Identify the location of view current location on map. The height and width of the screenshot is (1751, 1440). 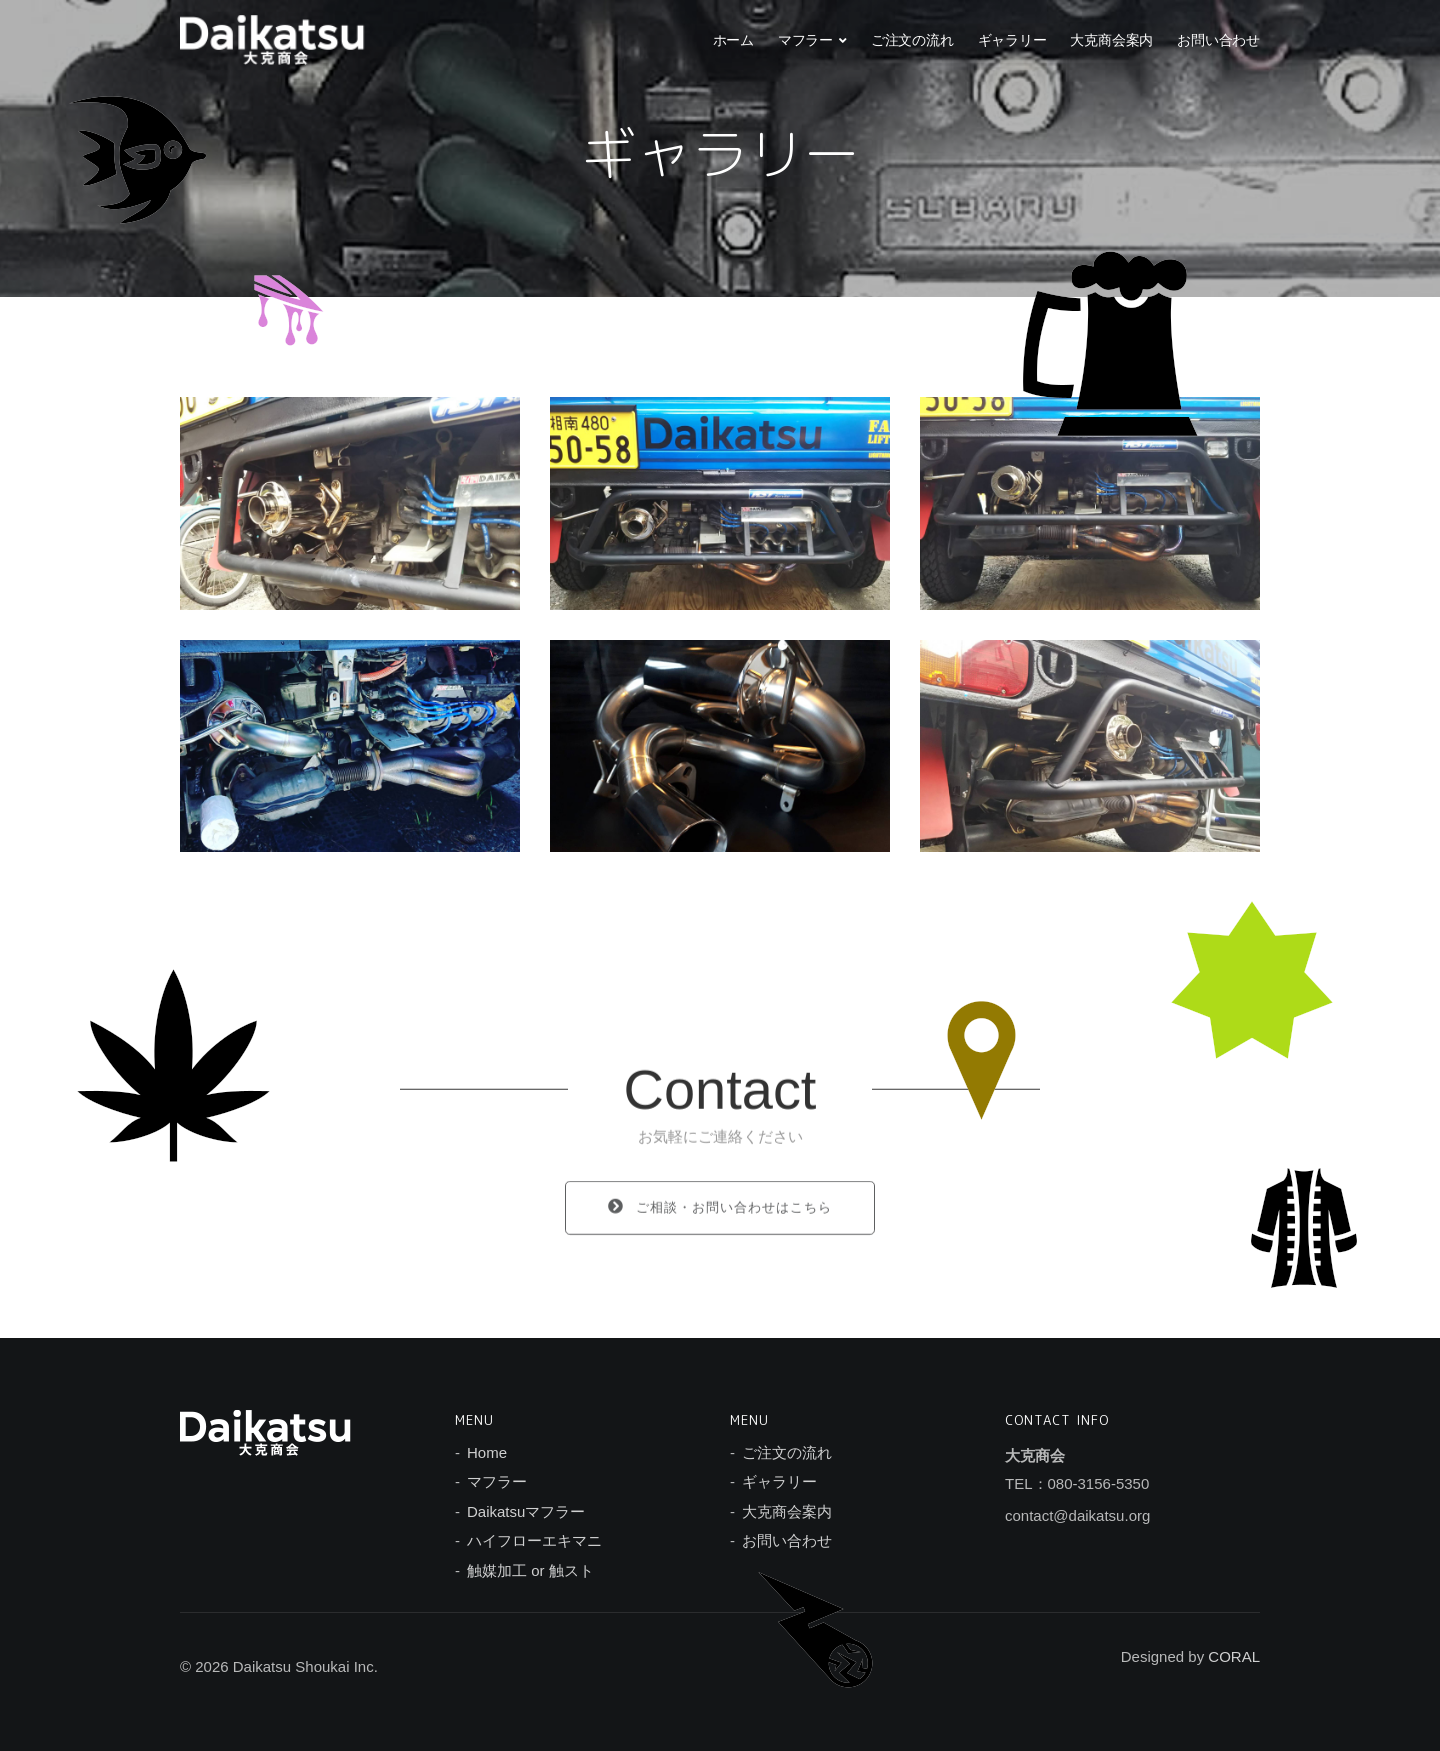
(981, 1060).